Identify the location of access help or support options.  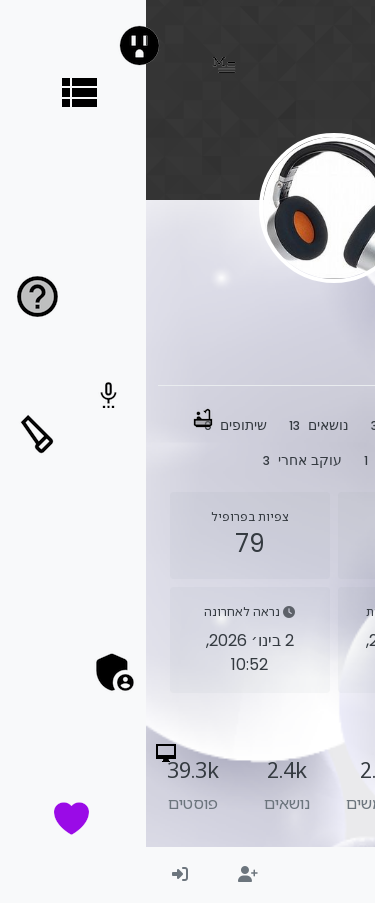
(37, 296).